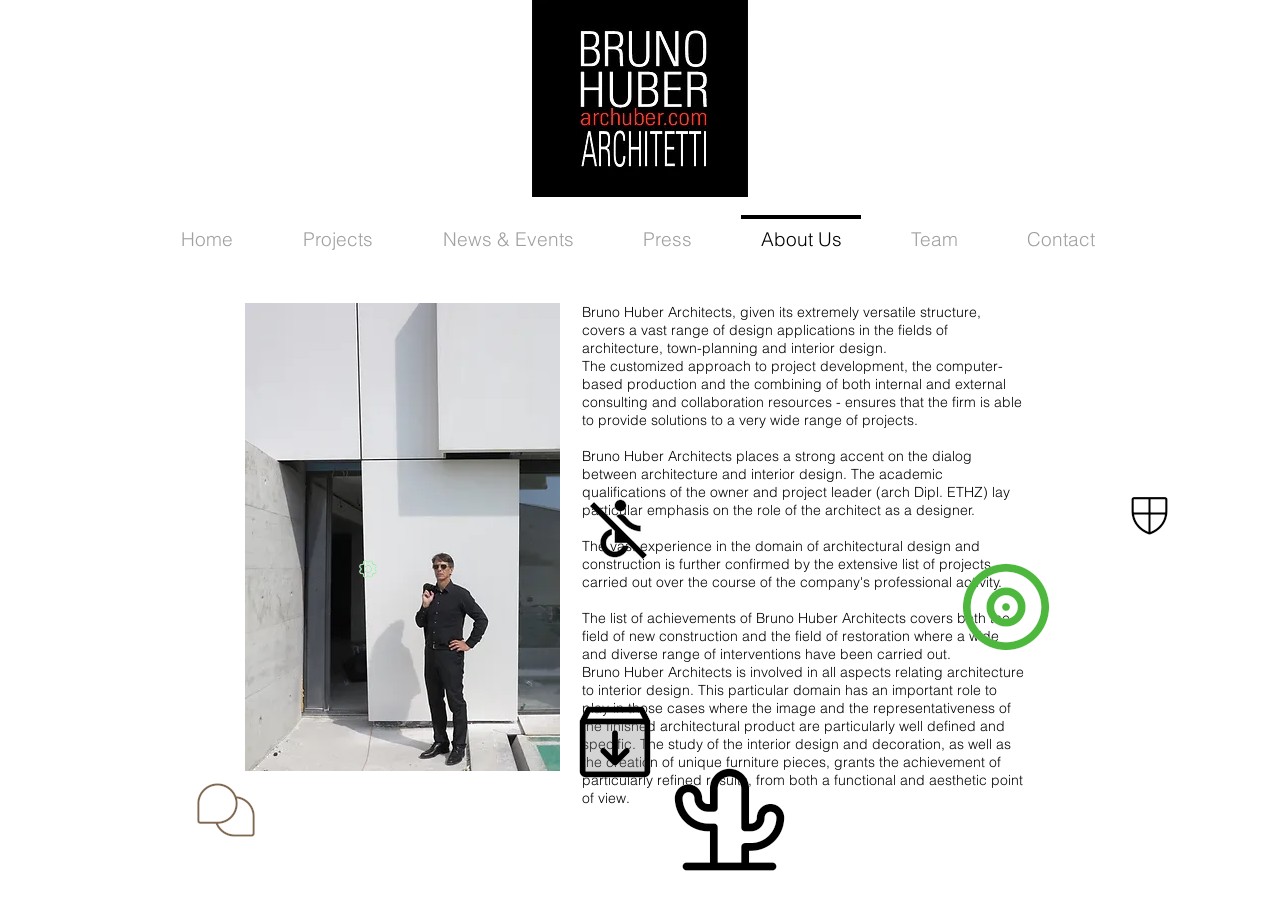 Image resolution: width=1280 pixels, height=898 pixels. Describe the element at coordinates (620, 528) in the screenshot. I see `indicates location is not wheelchair accessible` at that location.